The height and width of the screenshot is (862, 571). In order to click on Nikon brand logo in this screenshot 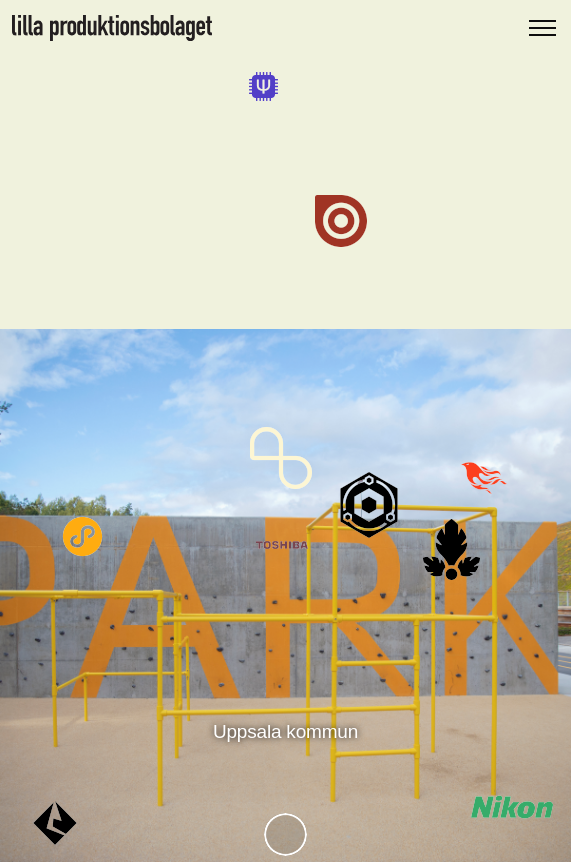, I will do `click(512, 807)`.